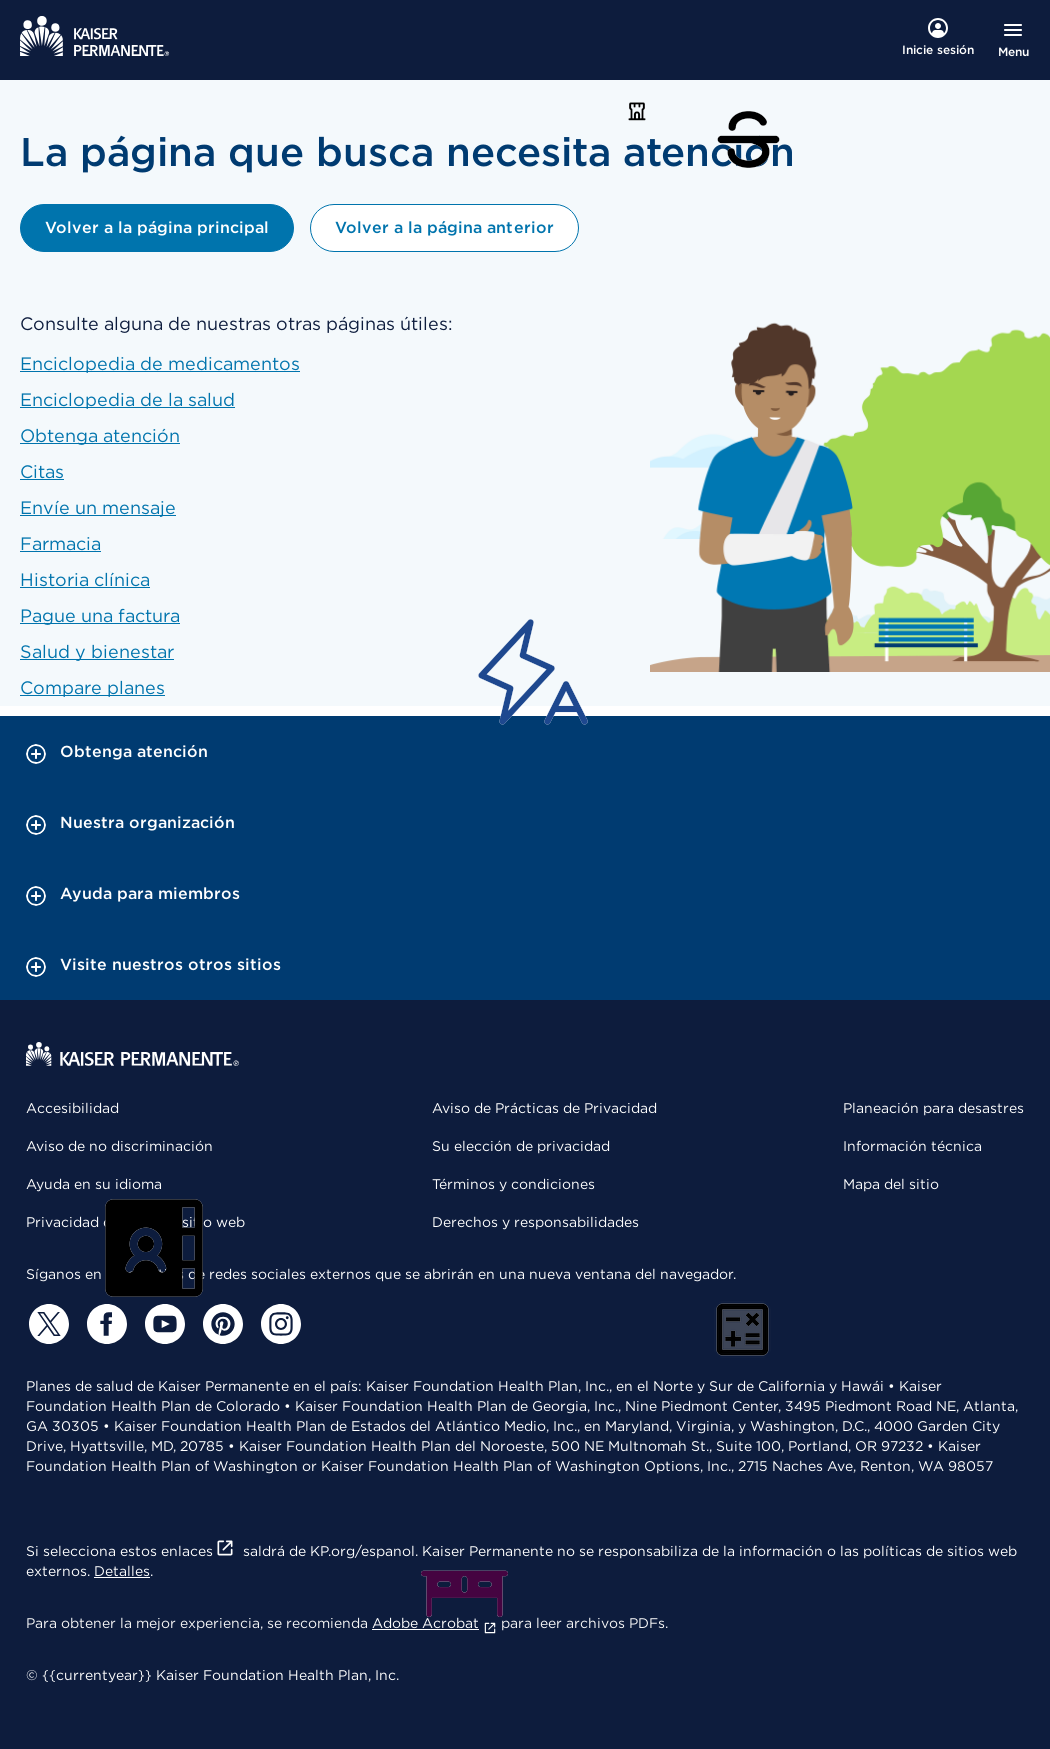  What do you see at coordinates (637, 111) in the screenshot?
I see `access castle or fortress-themed game content` at bounding box center [637, 111].